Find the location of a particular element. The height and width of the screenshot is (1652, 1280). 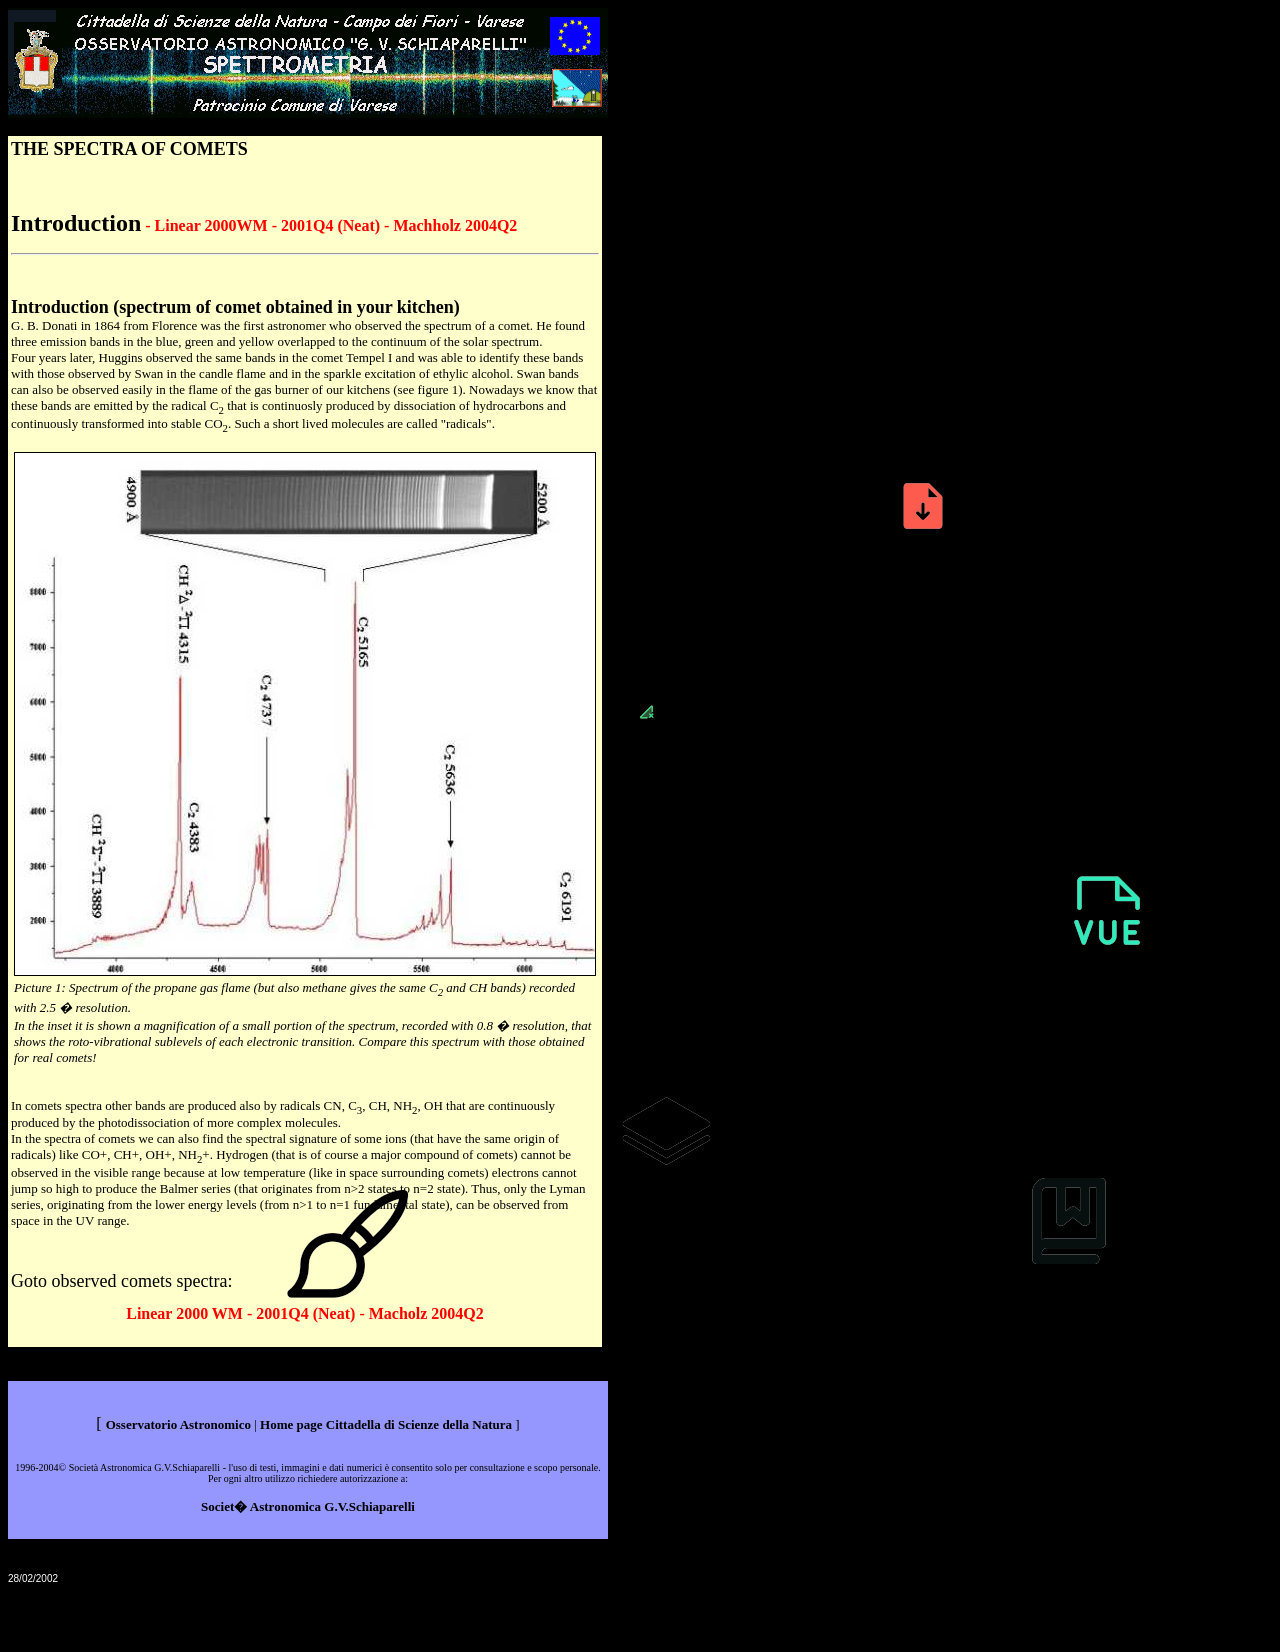

no cellular signal available is located at coordinates (647, 712).